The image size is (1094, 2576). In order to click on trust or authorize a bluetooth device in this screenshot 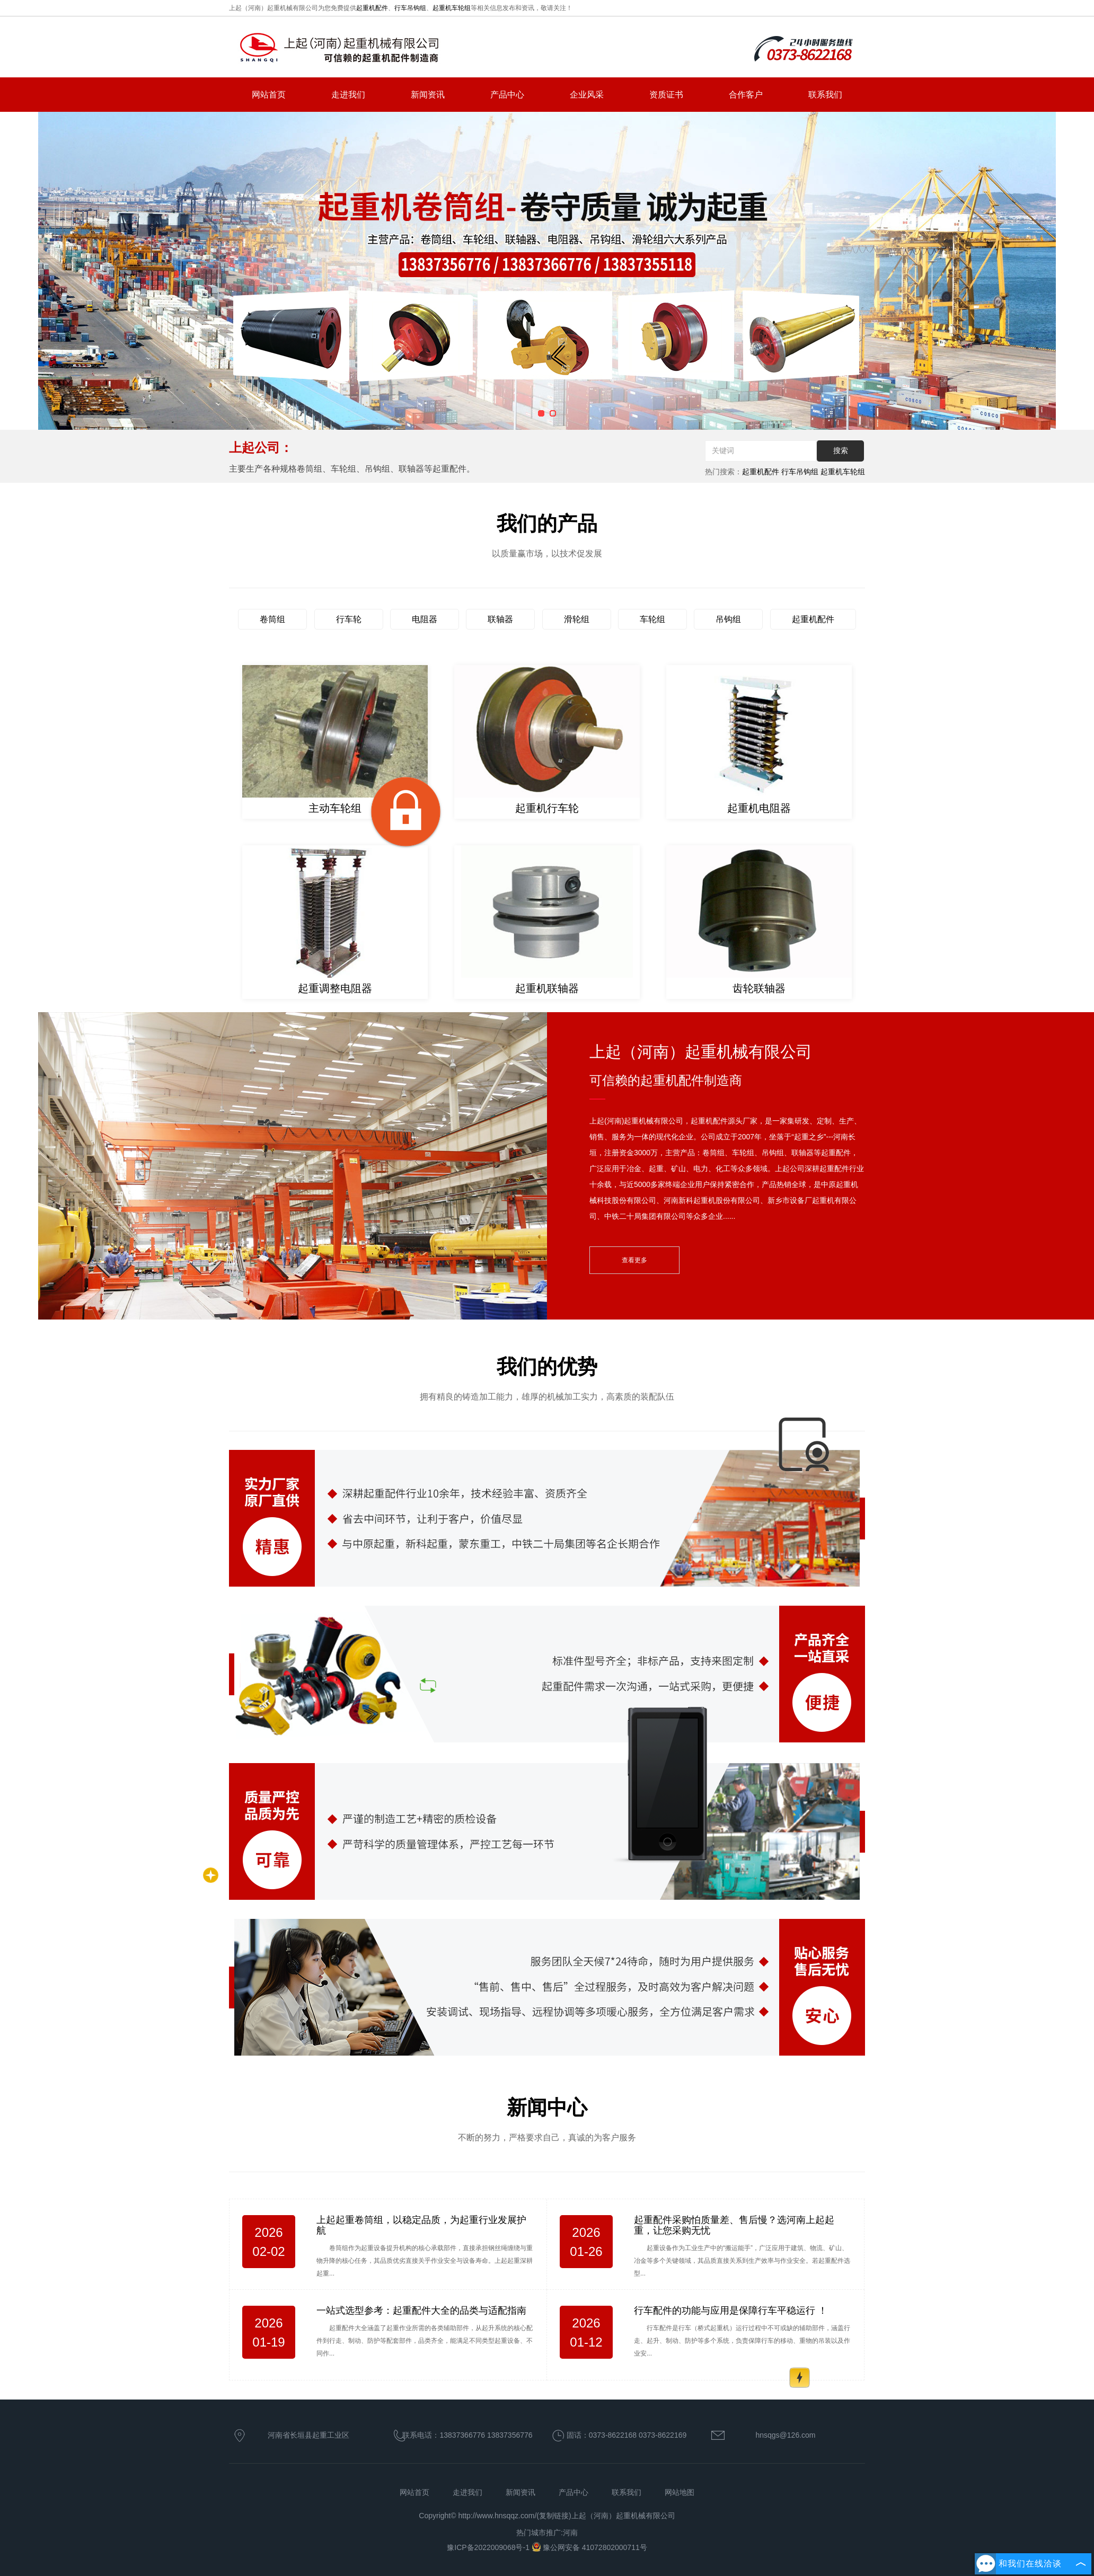, I will do `click(210, 1875)`.